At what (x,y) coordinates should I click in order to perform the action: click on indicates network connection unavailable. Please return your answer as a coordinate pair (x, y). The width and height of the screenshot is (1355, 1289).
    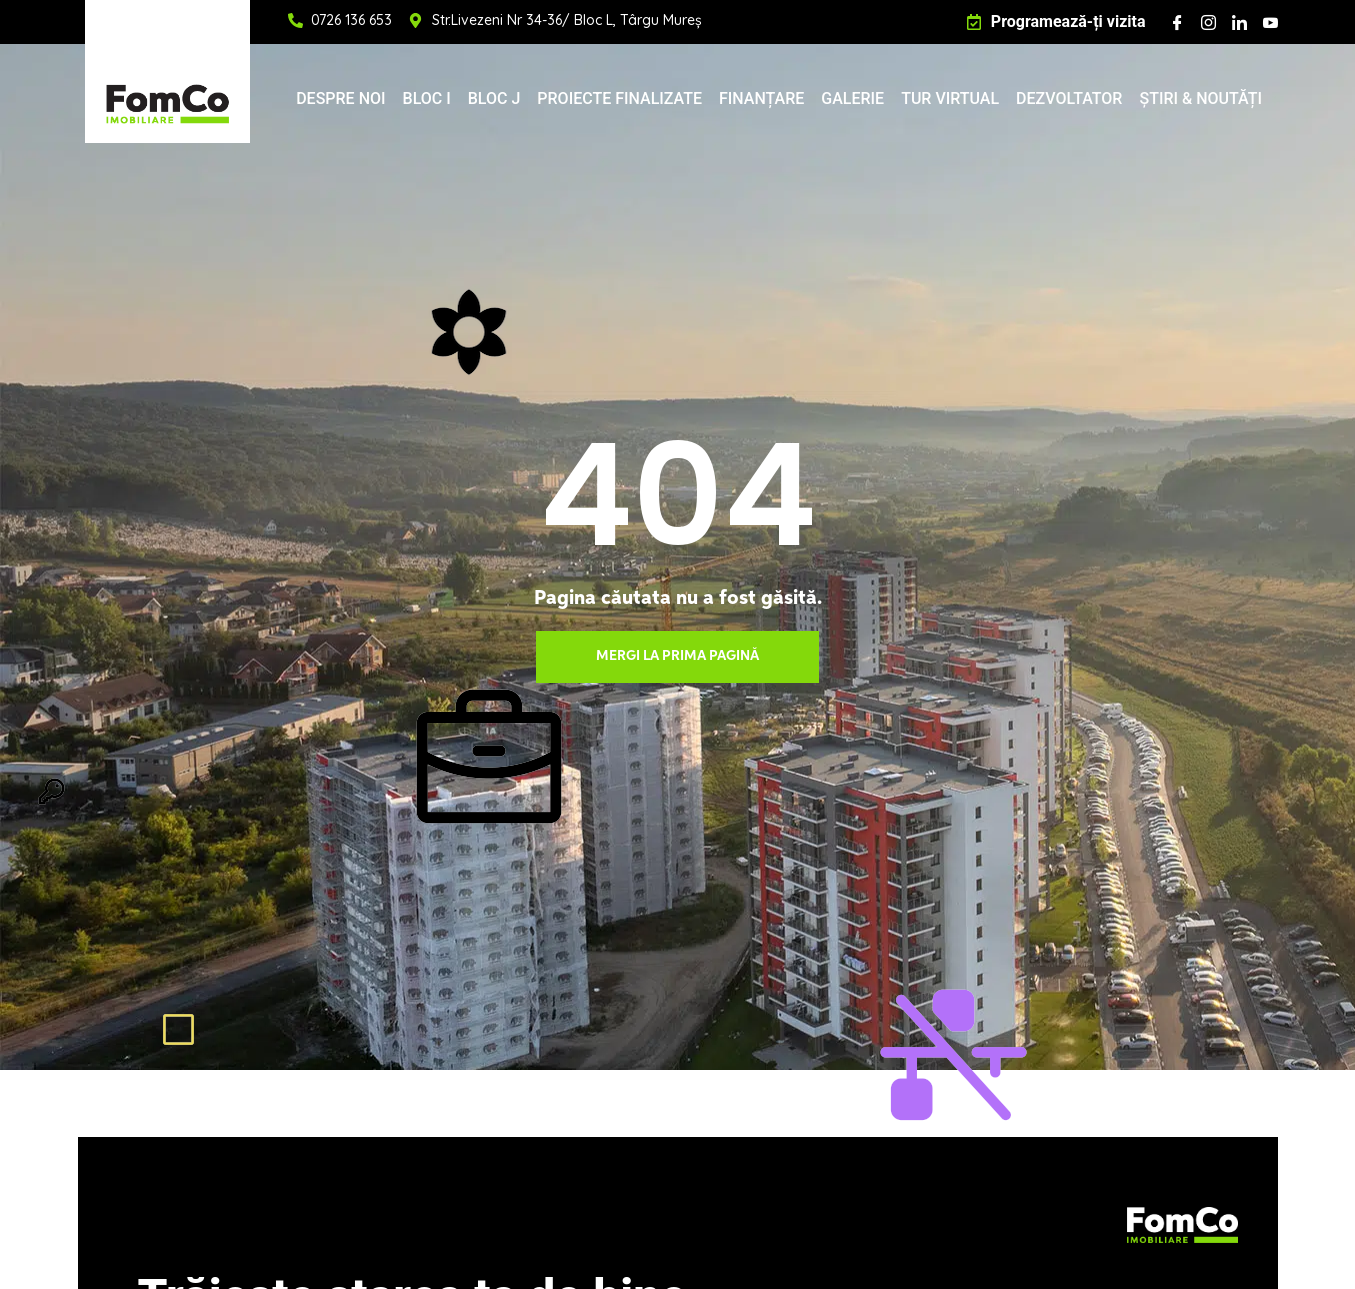
    Looking at the image, I should click on (953, 1057).